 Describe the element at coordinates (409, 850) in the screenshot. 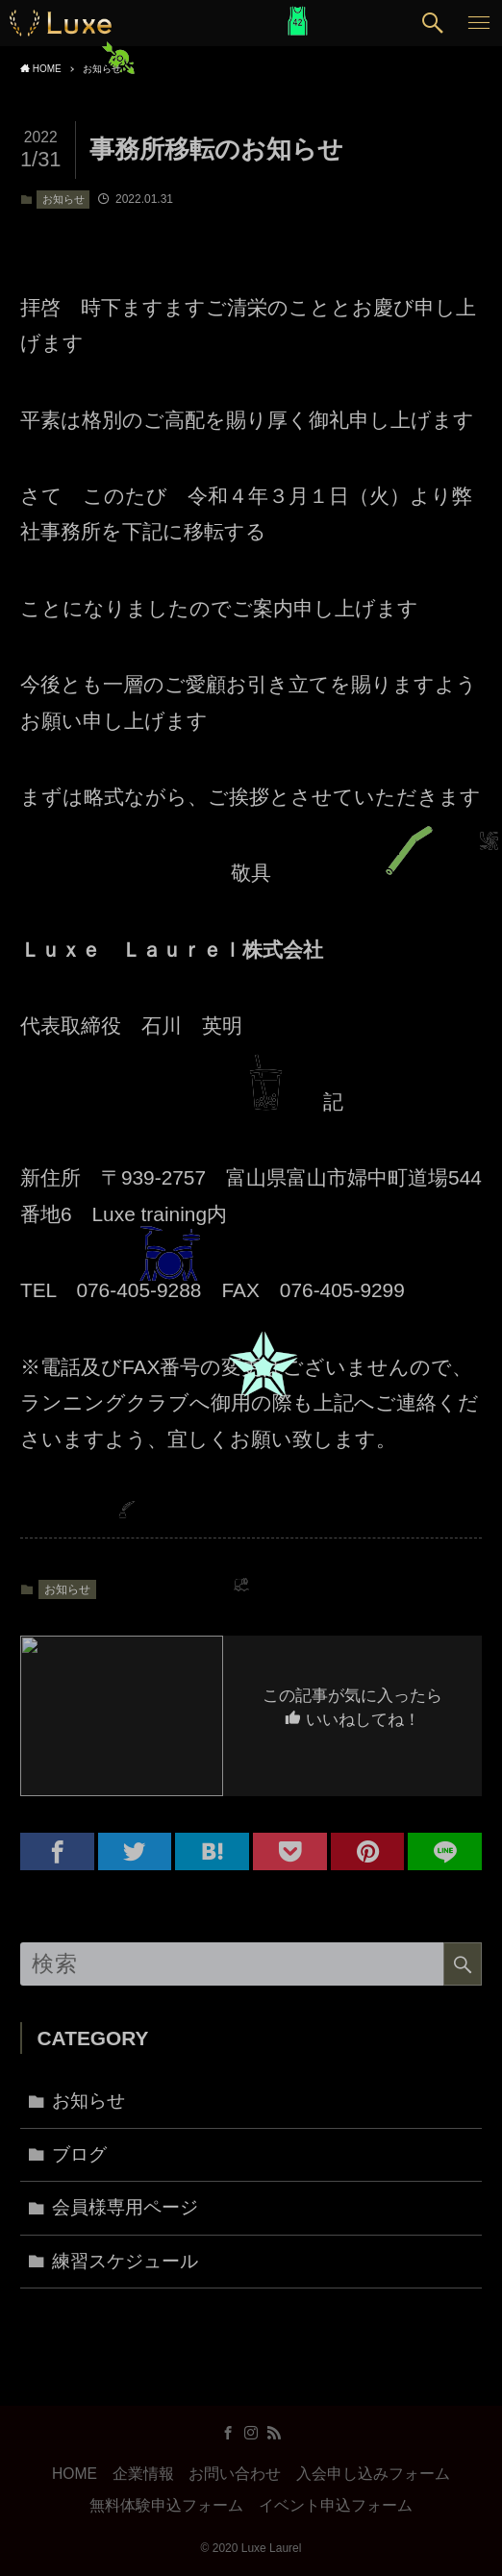

I see `select the lead pipe weapon in a mystery or detective game` at that location.